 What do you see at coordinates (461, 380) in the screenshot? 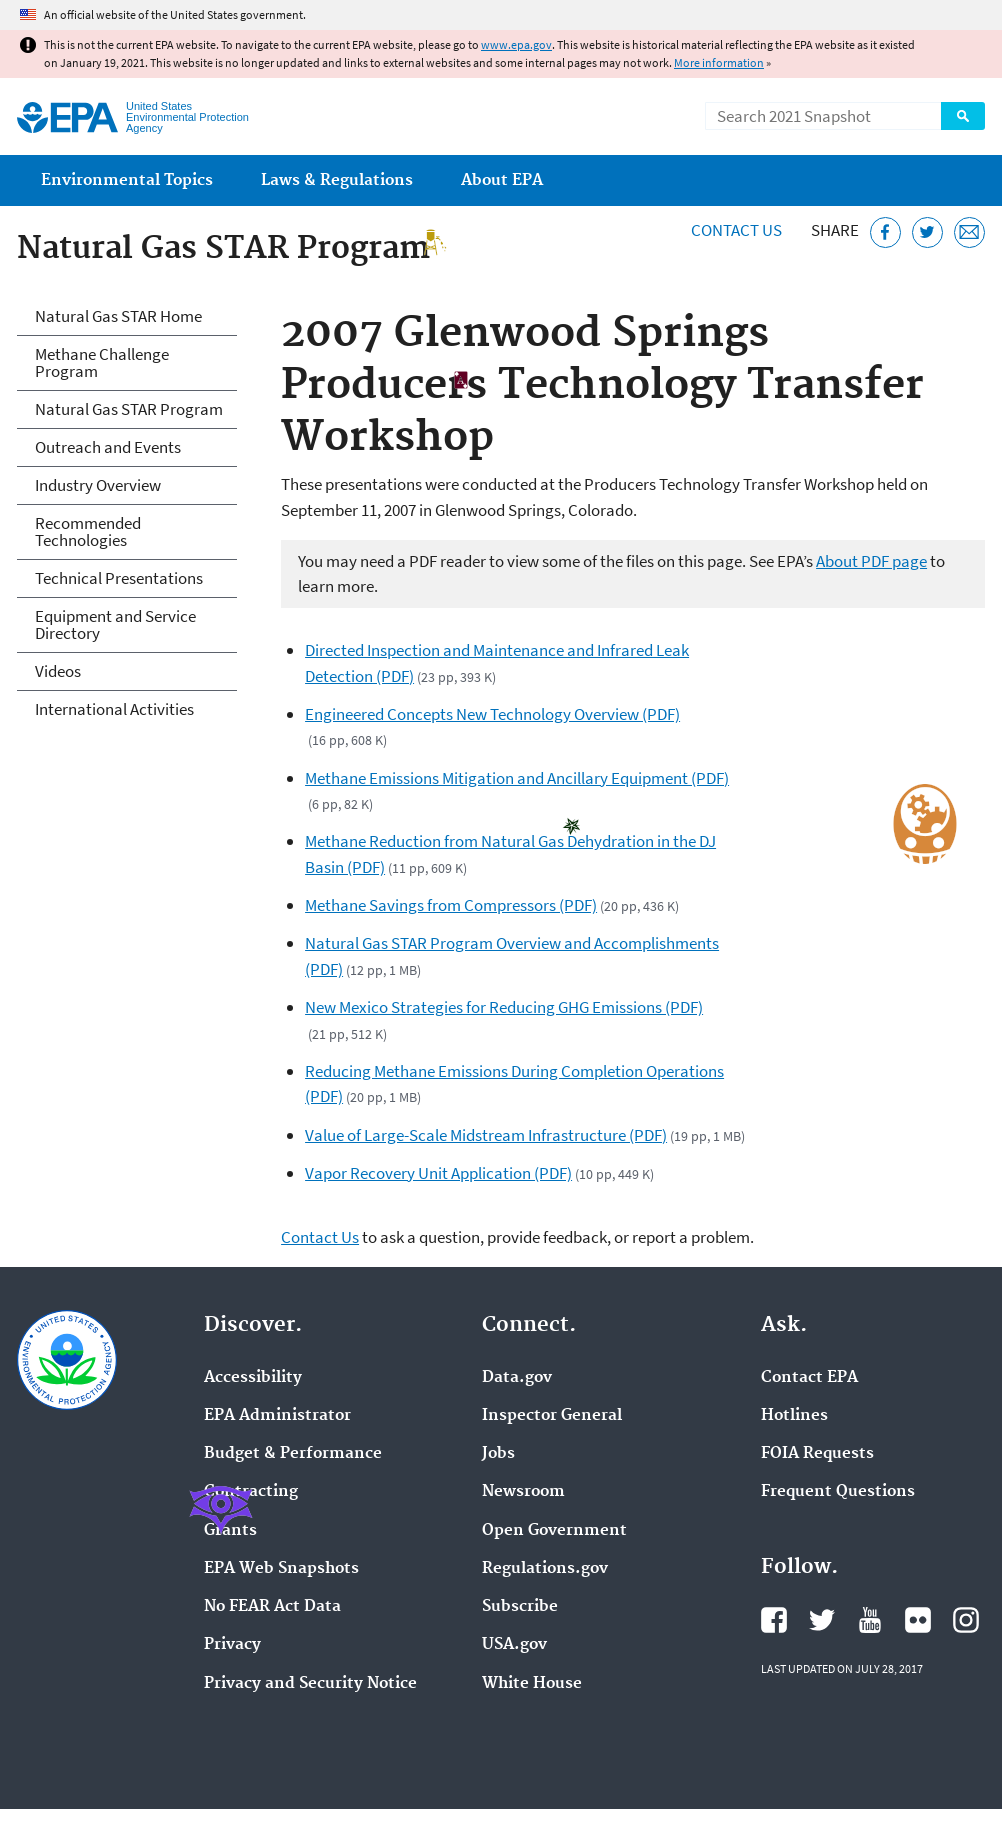
I see `access card games or solitaire` at bounding box center [461, 380].